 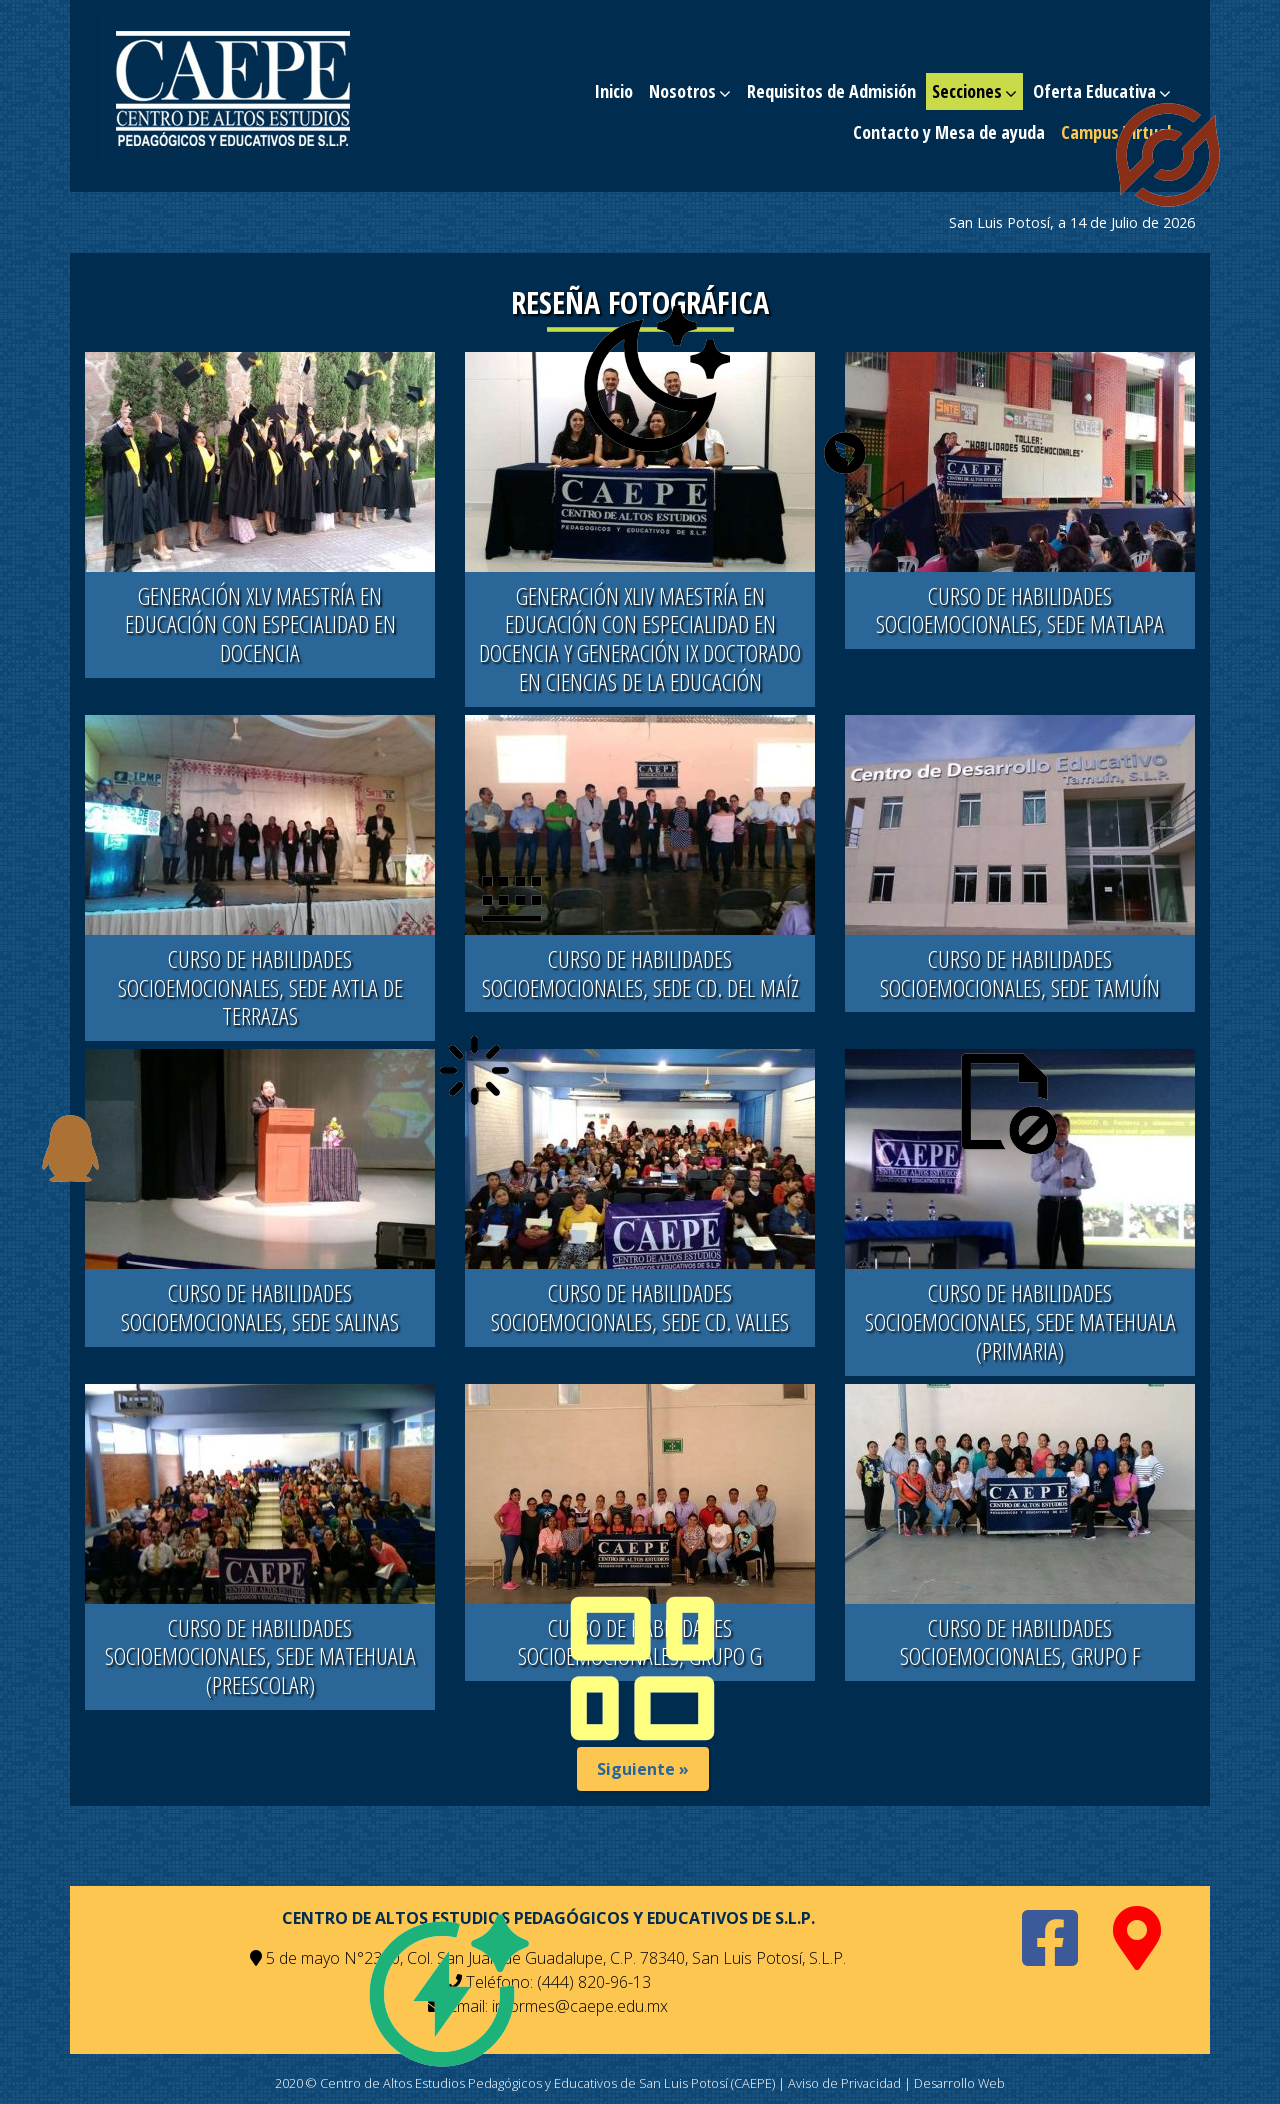 I want to click on access AI-enhanced DVD or media features, so click(x=442, y=1994).